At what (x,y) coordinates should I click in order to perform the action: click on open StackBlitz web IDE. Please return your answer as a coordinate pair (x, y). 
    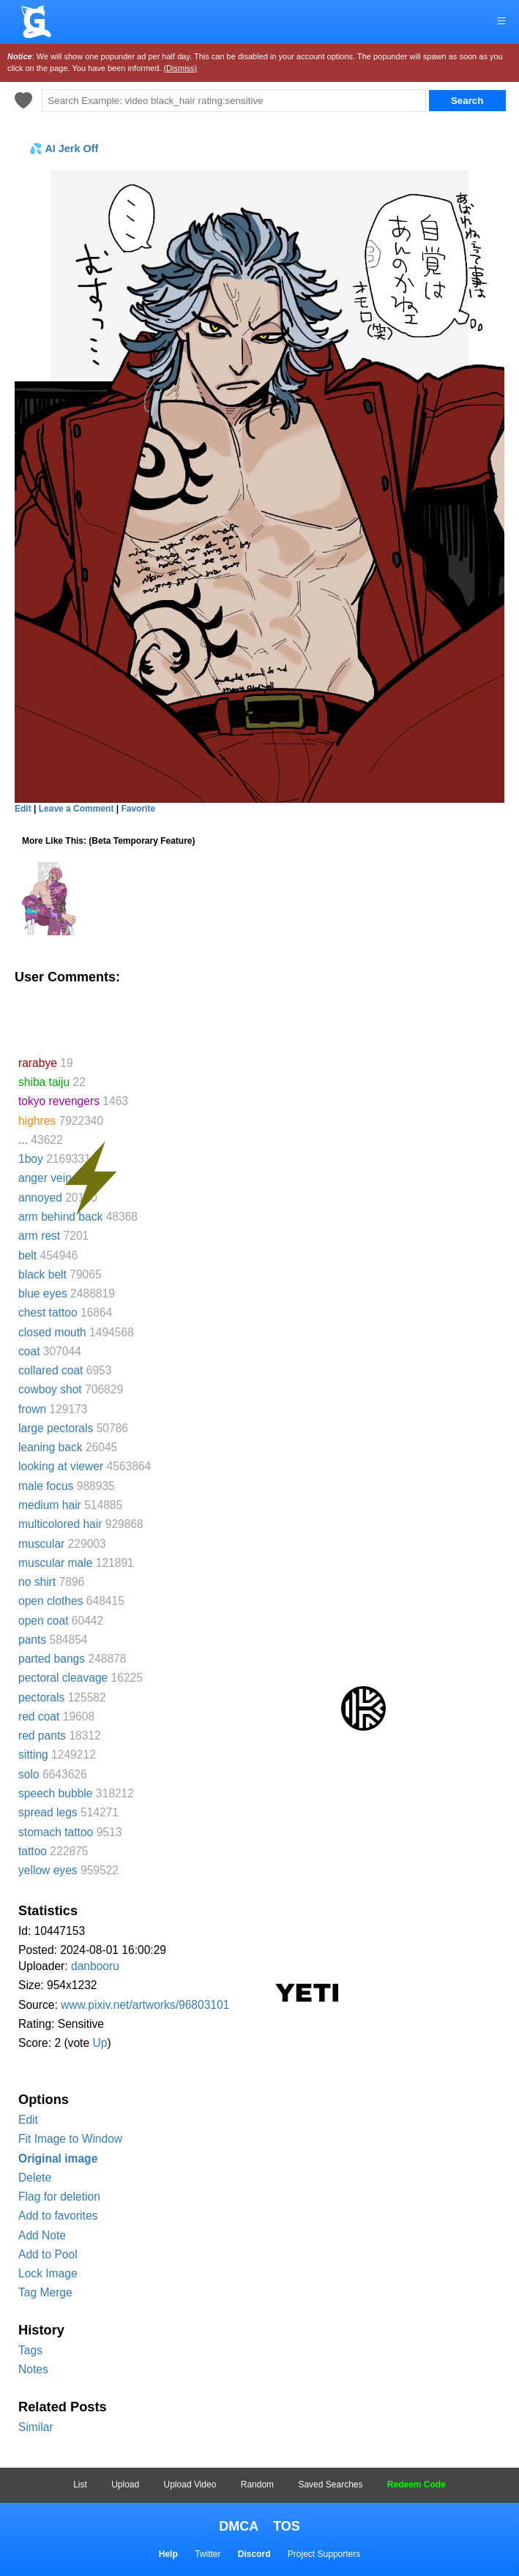
    Looking at the image, I should click on (91, 1178).